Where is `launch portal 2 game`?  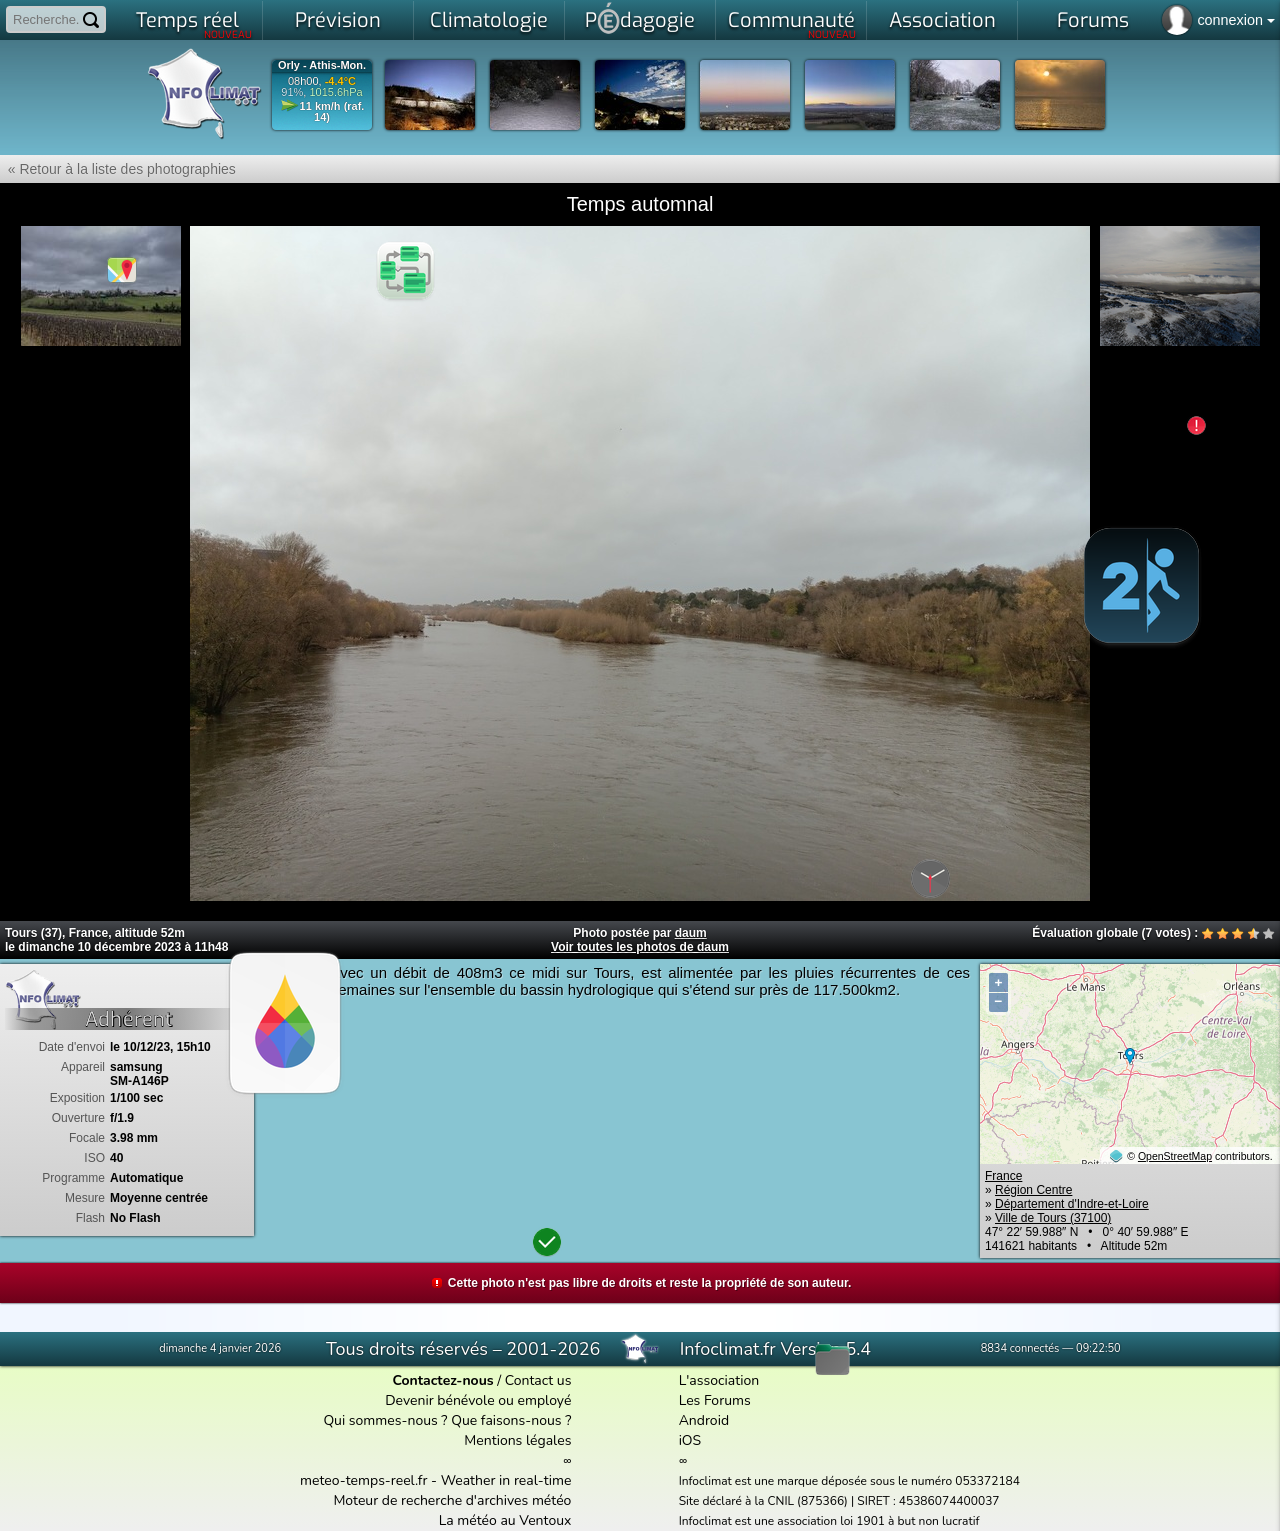 launch portal 2 game is located at coordinates (1141, 585).